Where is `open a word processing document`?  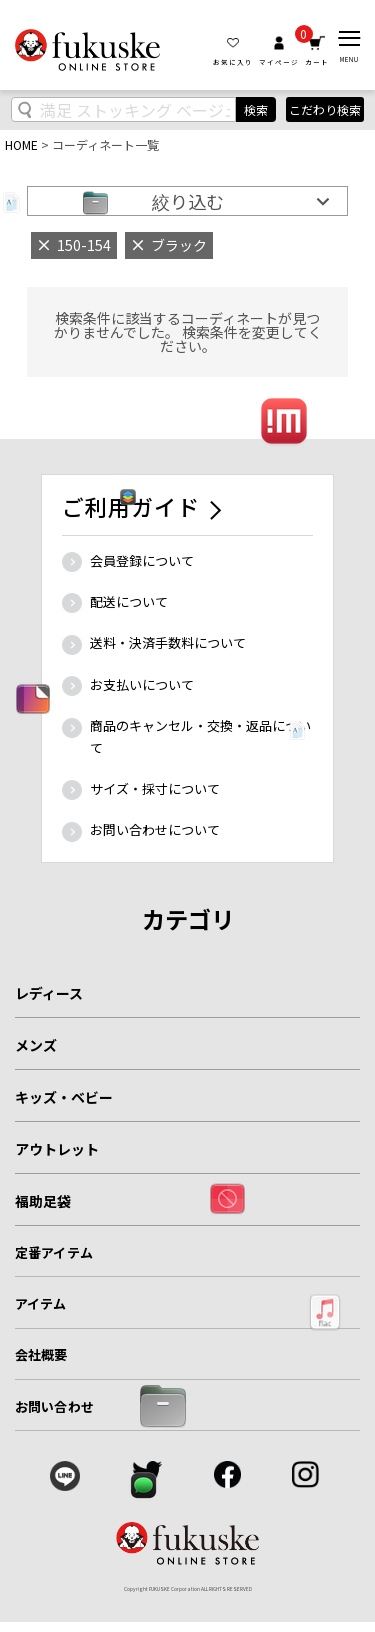
open a word processing document is located at coordinates (11, 202).